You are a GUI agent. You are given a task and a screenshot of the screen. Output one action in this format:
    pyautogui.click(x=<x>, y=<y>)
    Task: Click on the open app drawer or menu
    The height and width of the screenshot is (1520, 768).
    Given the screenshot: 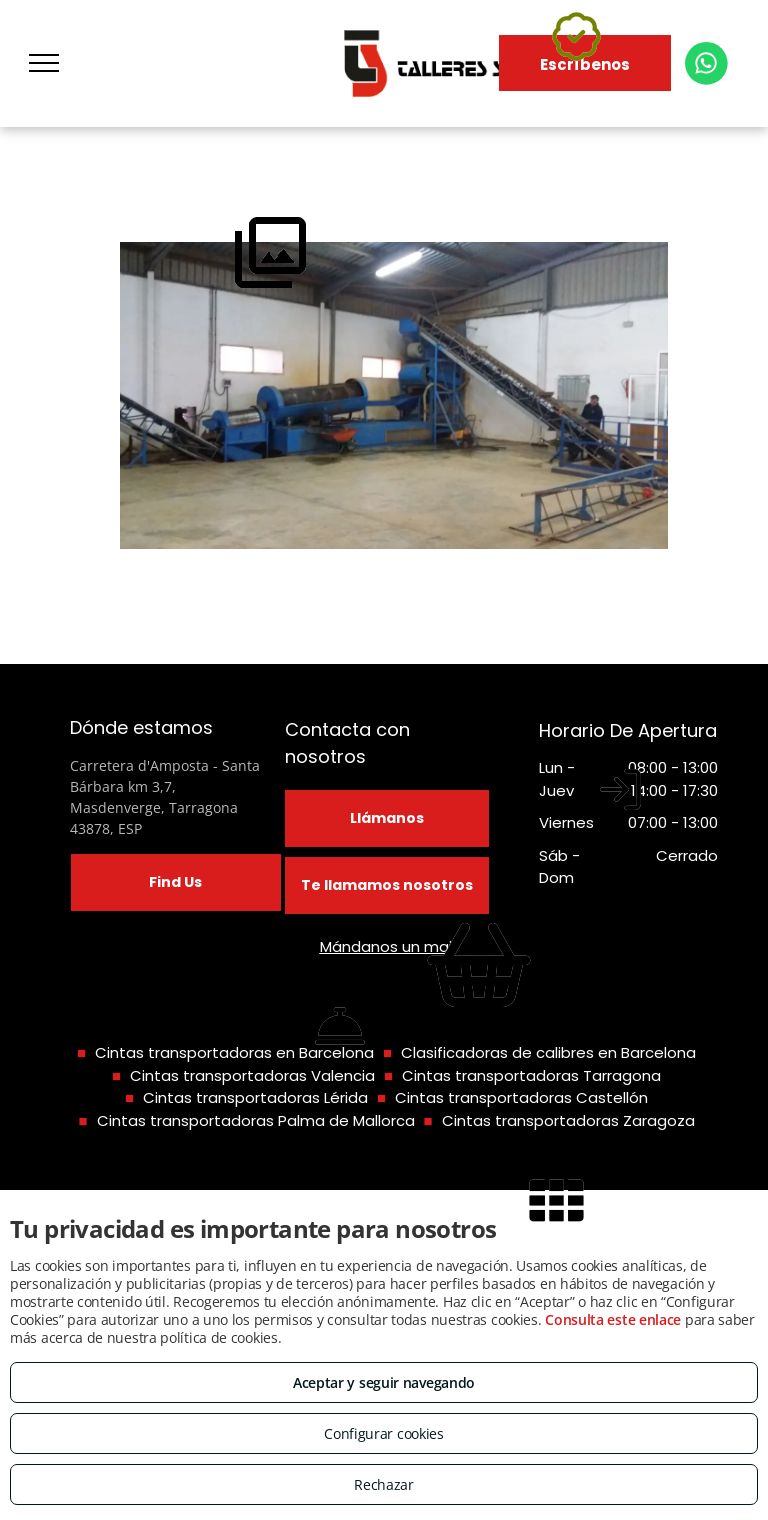 What is the action you would take?
    pyautogui.click(x=556, y=1200)
    